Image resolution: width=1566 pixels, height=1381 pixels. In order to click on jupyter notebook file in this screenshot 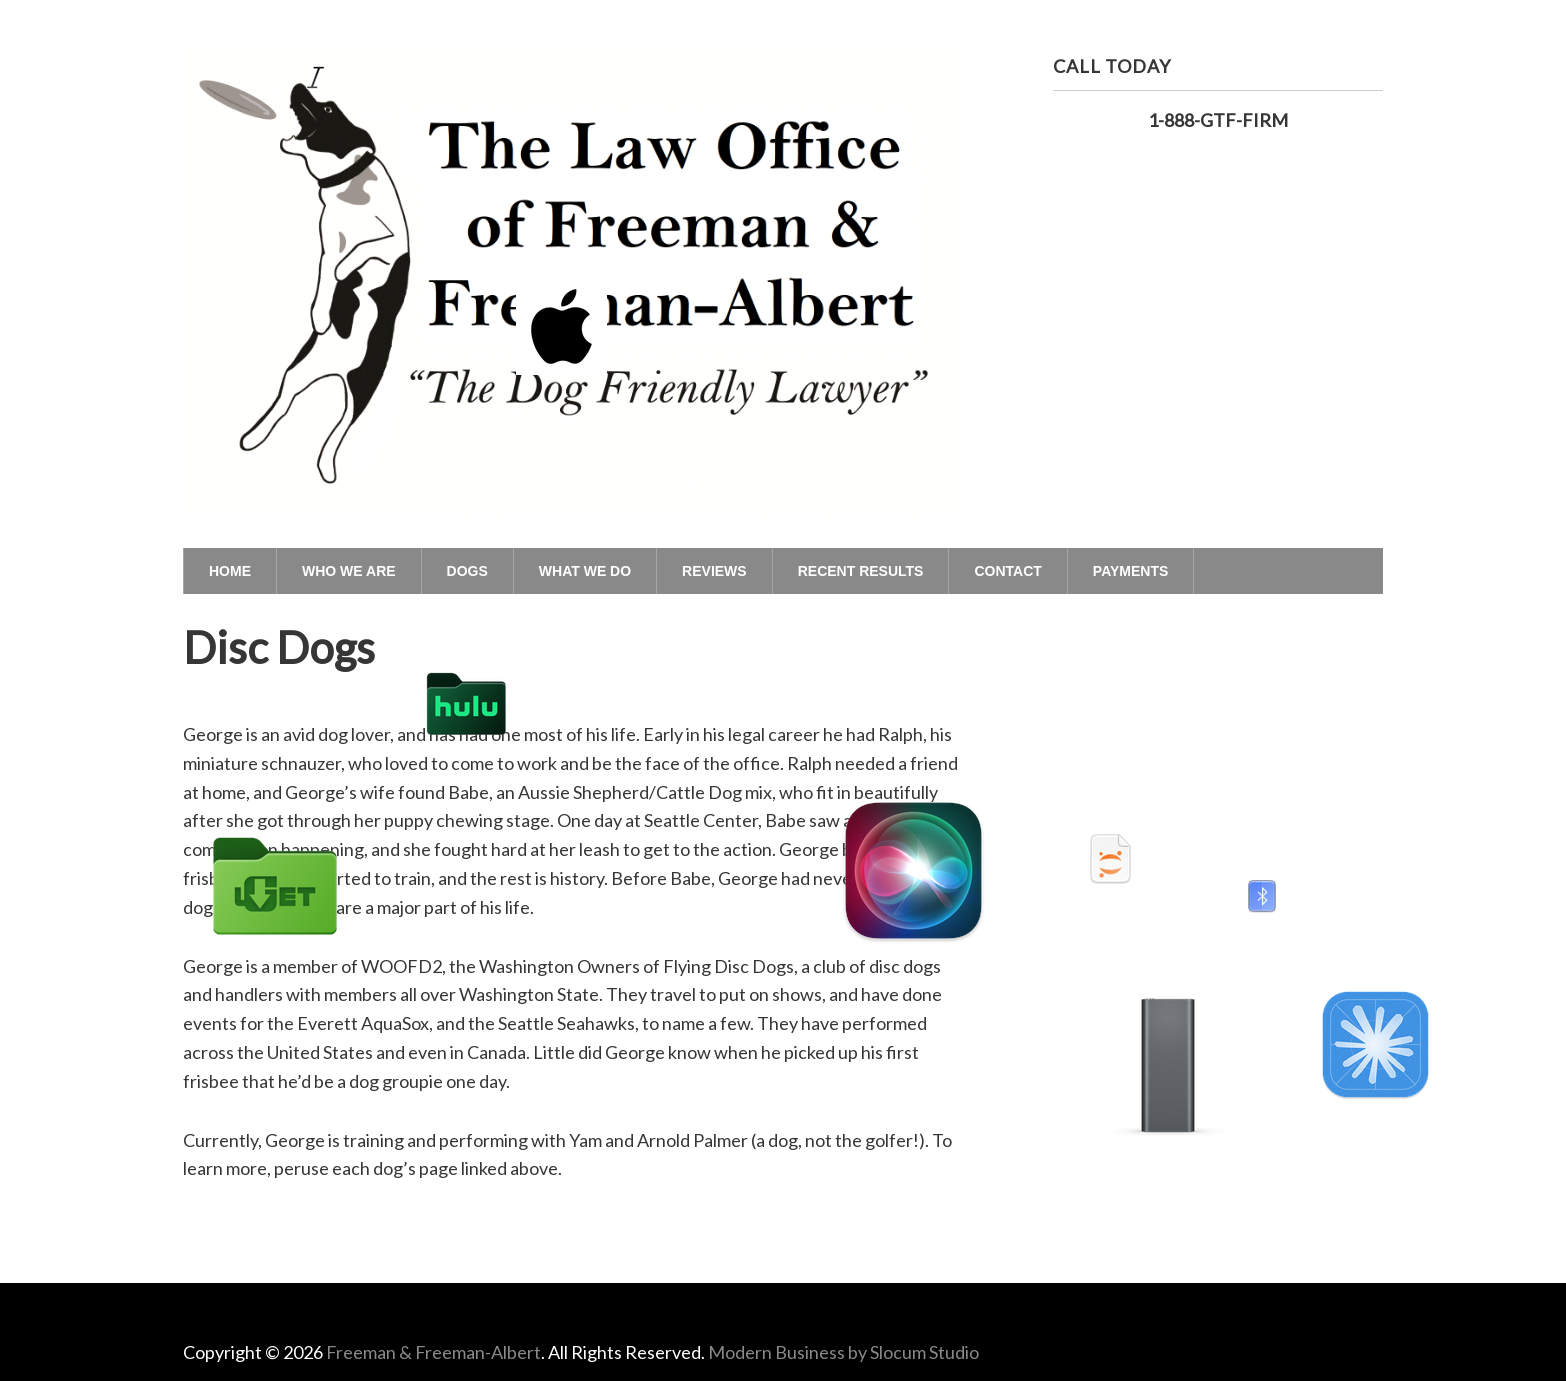, I will do `click(1110, 858)`.